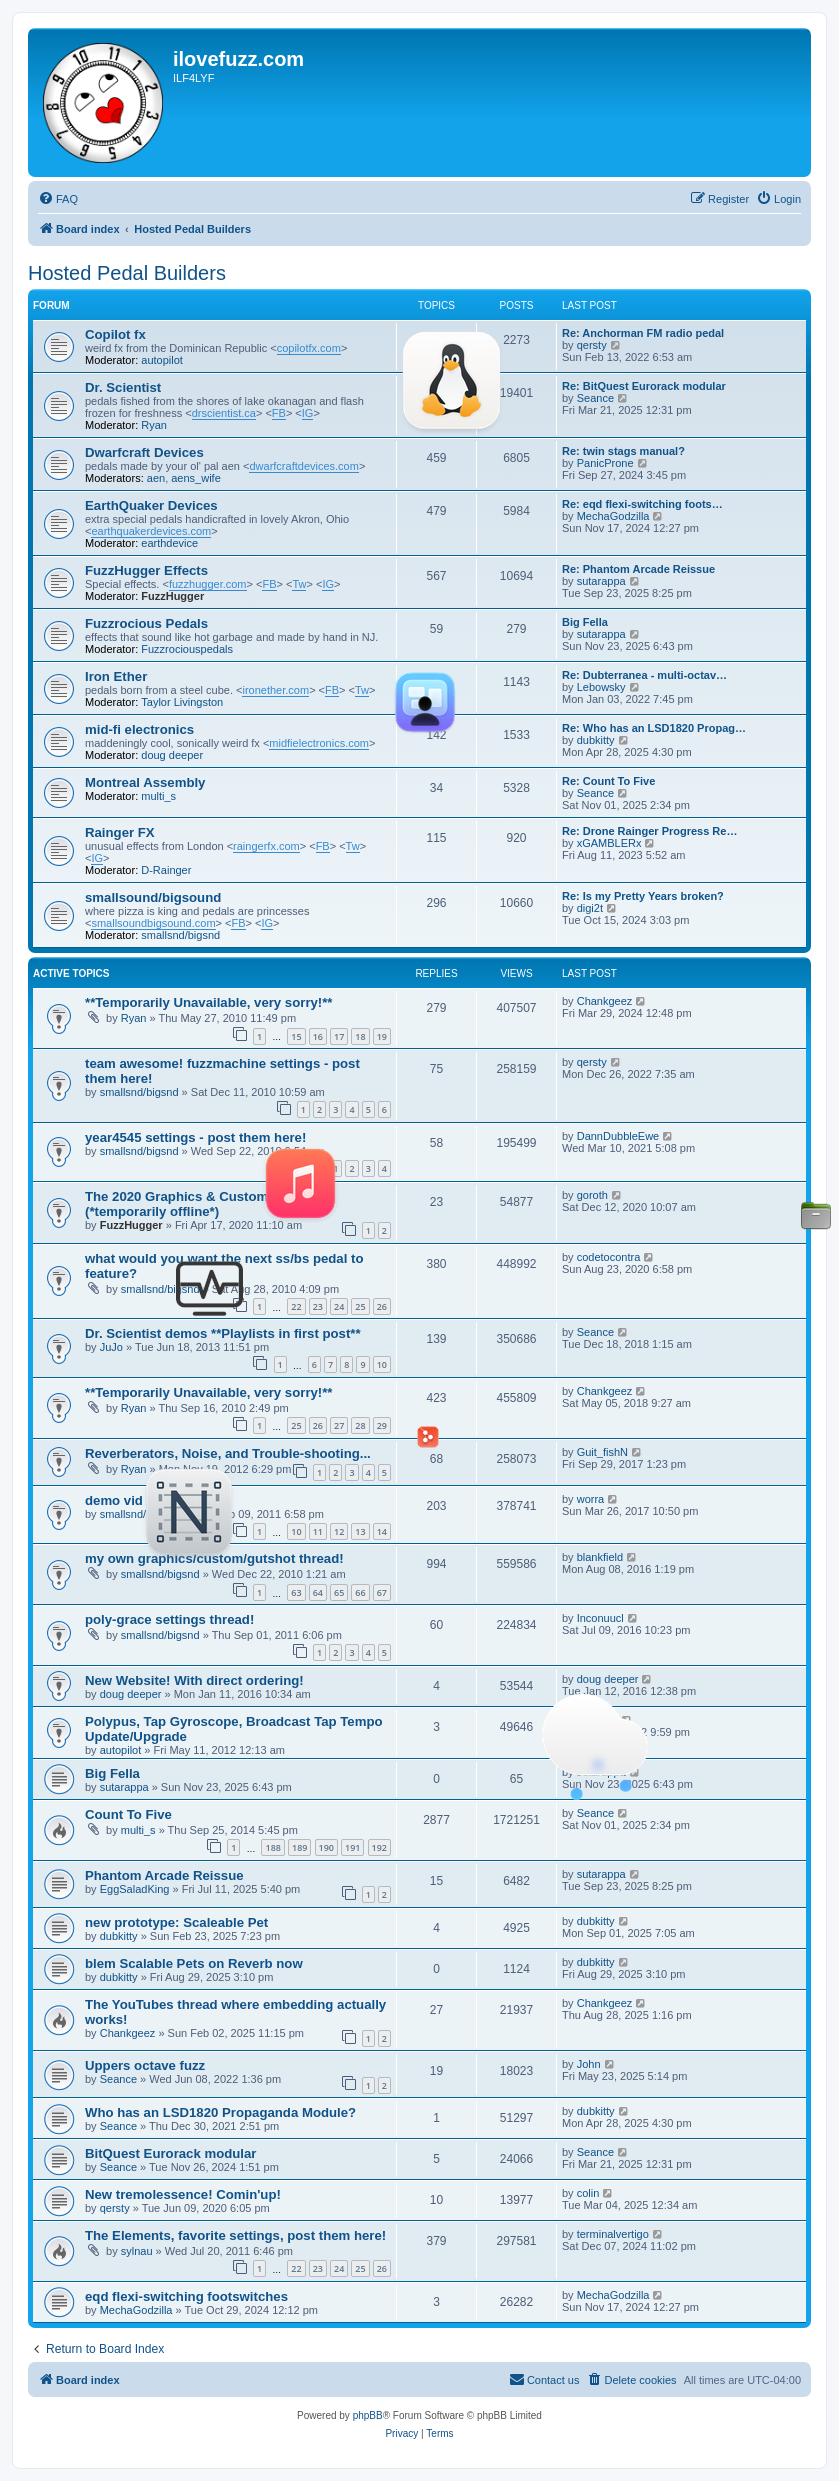 This screenshot has height=2481, width=839. I want to click on open linux system preferences, so click(451, 380).